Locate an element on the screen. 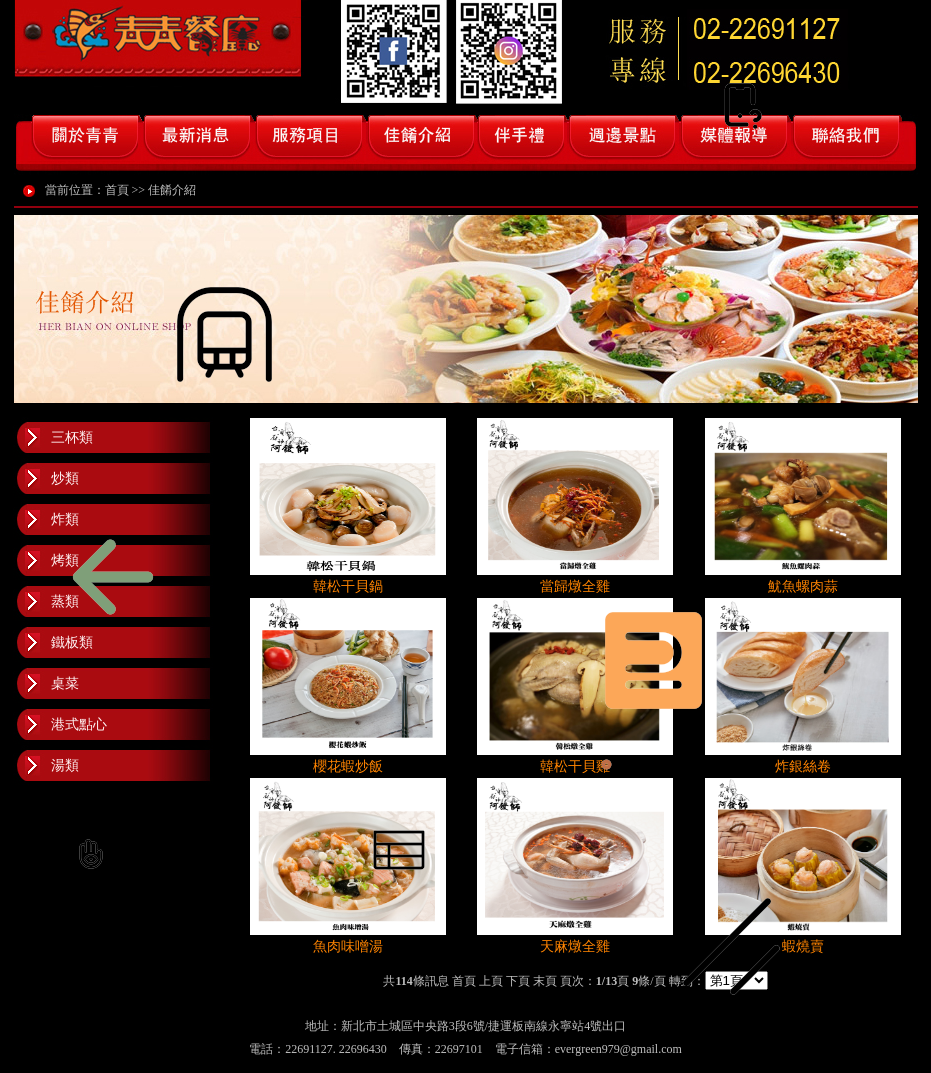  indicates signal strength or connectivity level is located at coordinates (733, 948).